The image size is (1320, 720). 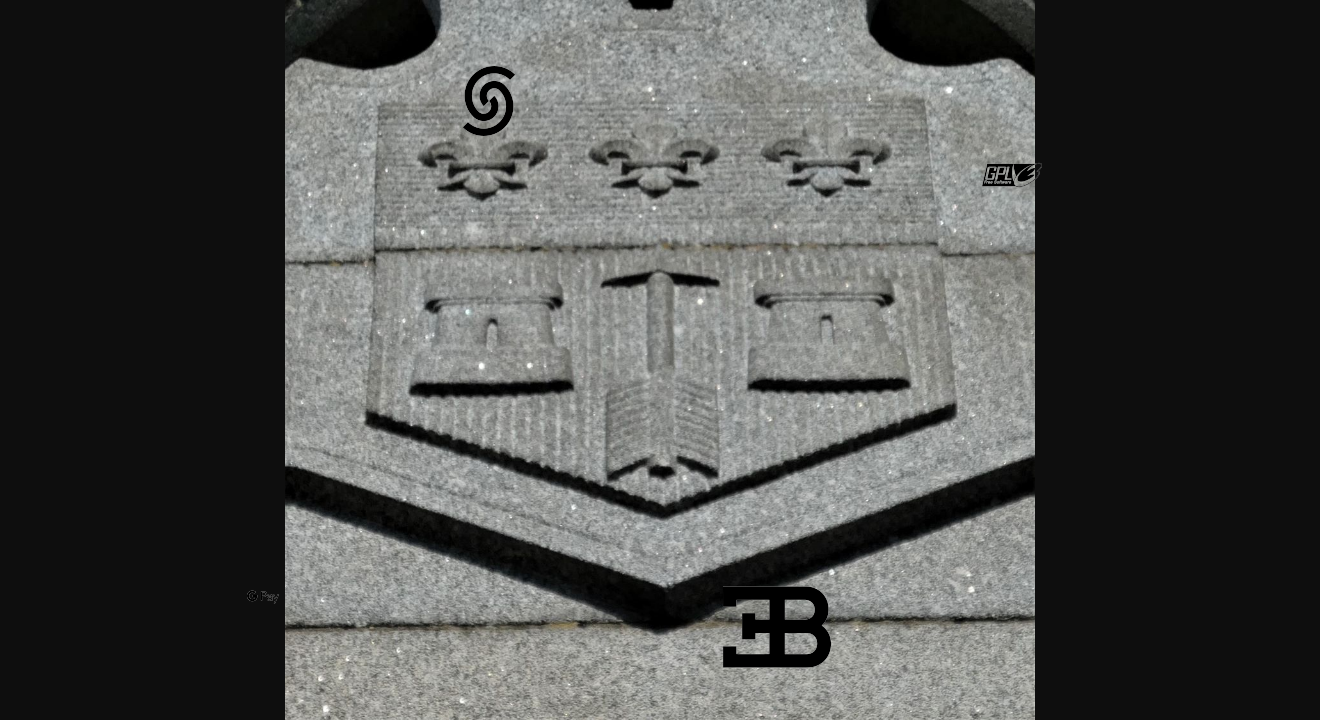 I want to click on indicates software licensed under GNU General Public License v3, so click(x=1012, y=175).